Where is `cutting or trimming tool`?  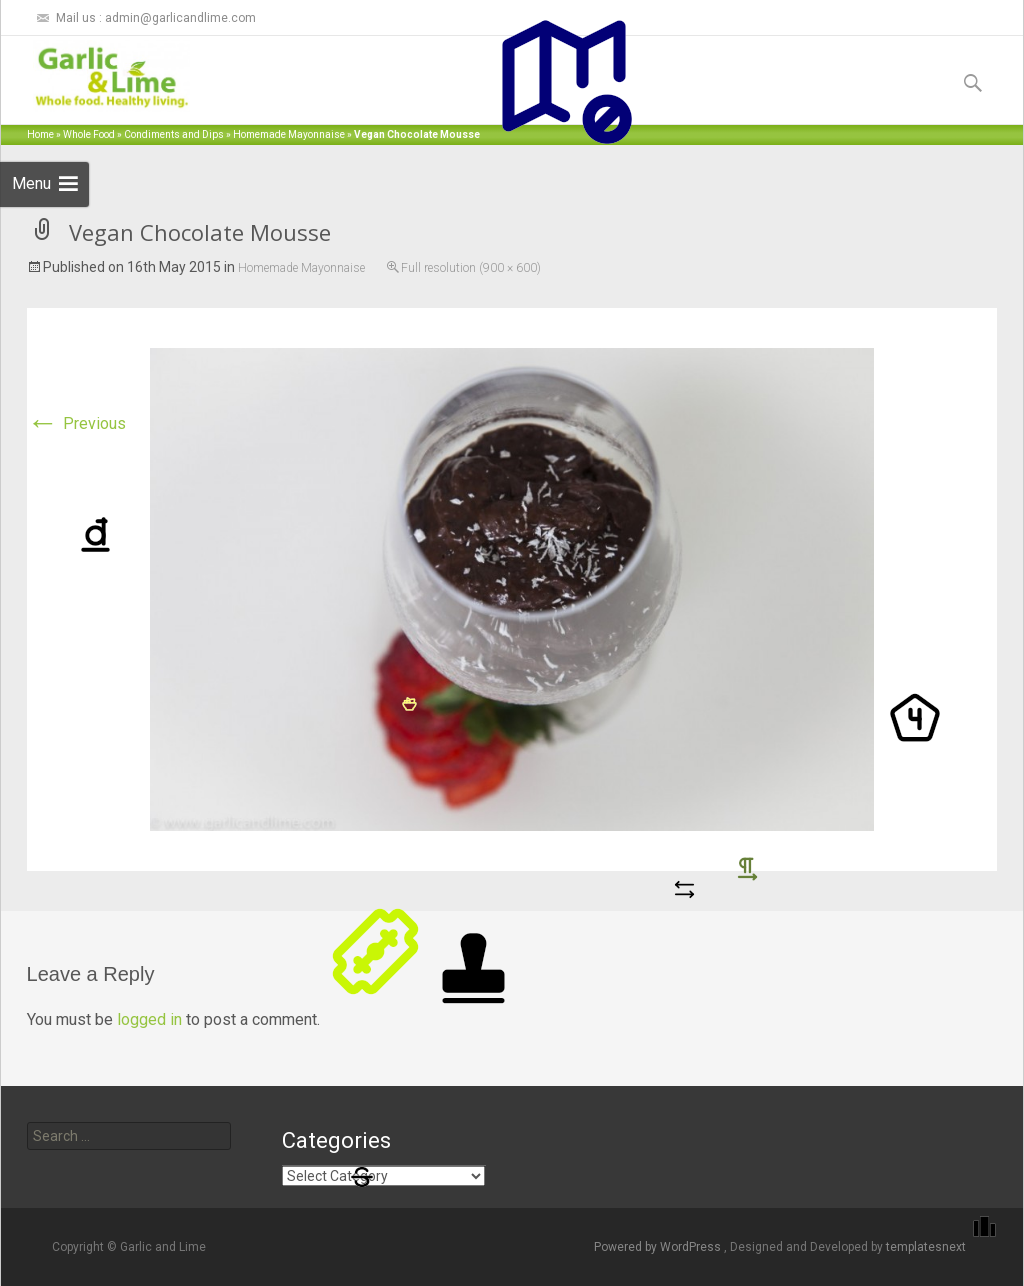
cutting or trimming tool is located at coordinates (375, 951).